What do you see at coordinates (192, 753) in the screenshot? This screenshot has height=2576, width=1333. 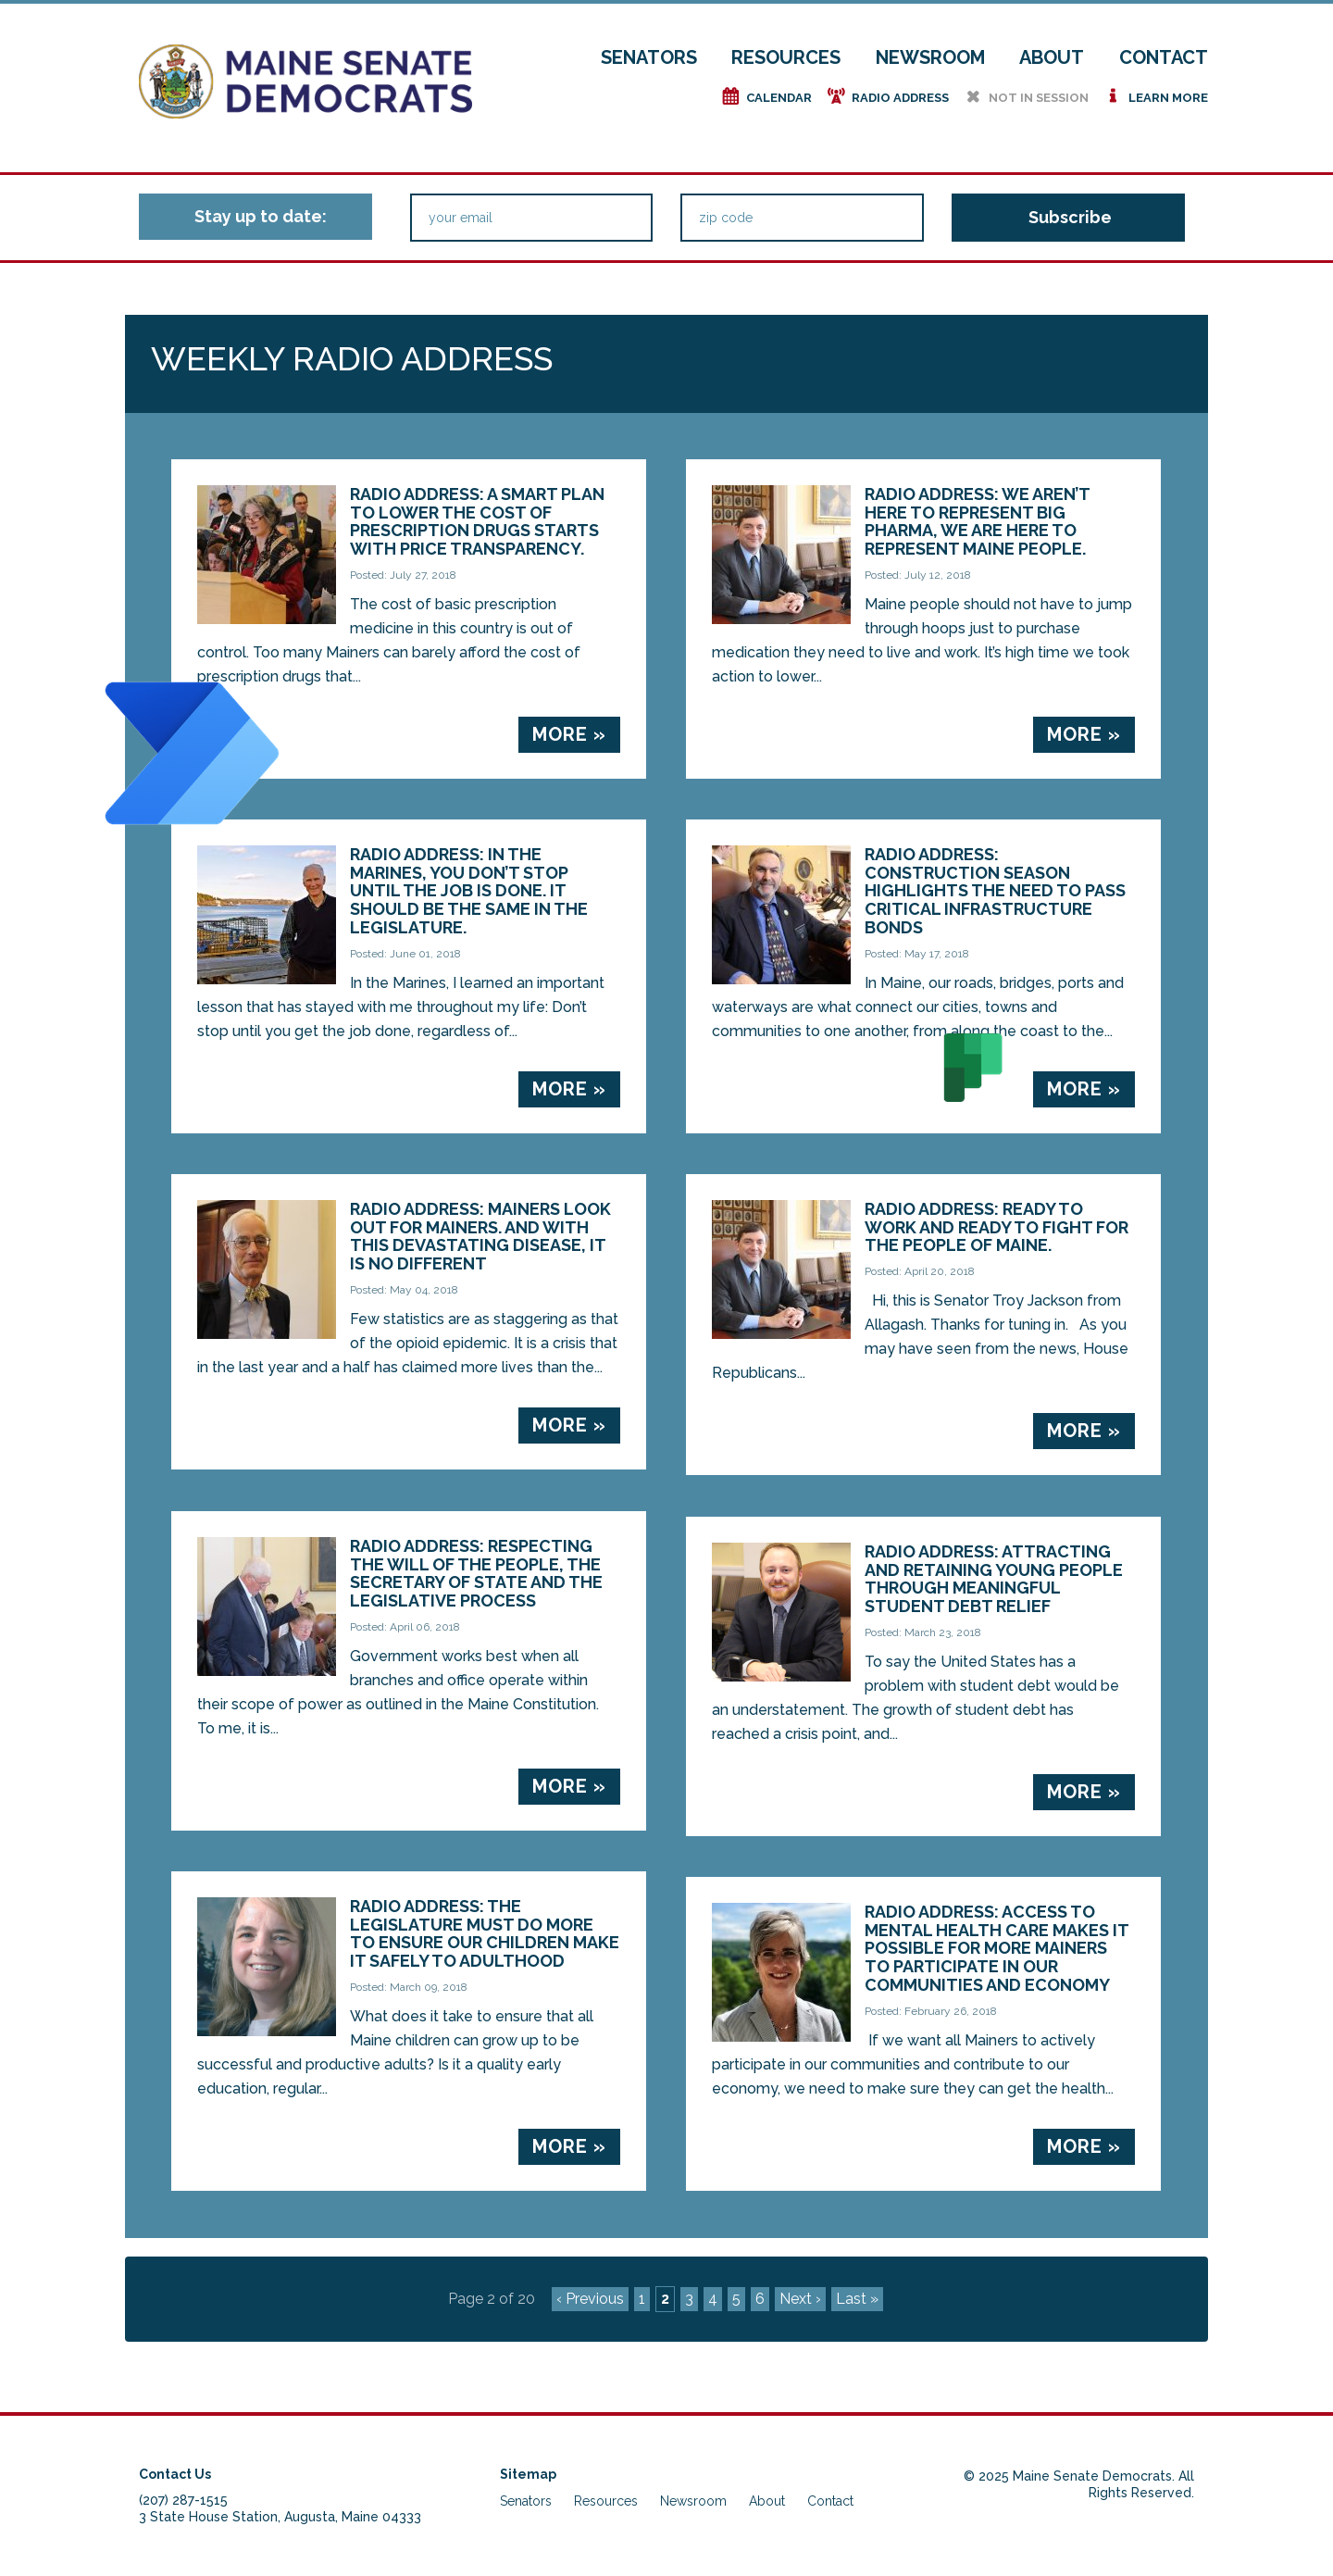 I see `open microsoft power automate` at bounding box center [192, 753].